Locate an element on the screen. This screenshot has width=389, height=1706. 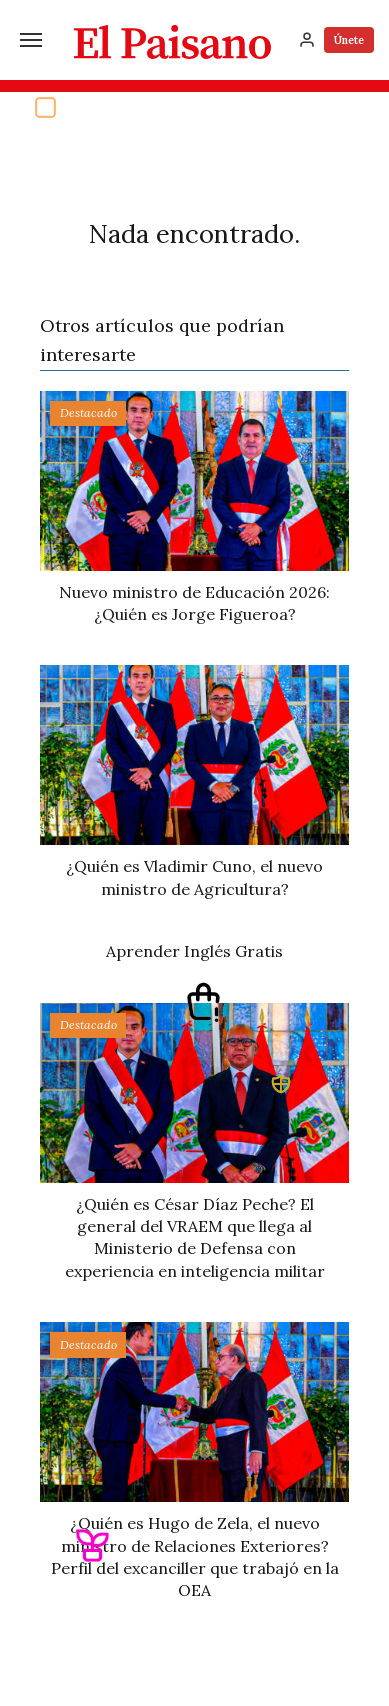
view plant care or gardening features is located at coordinates (92, 1545).